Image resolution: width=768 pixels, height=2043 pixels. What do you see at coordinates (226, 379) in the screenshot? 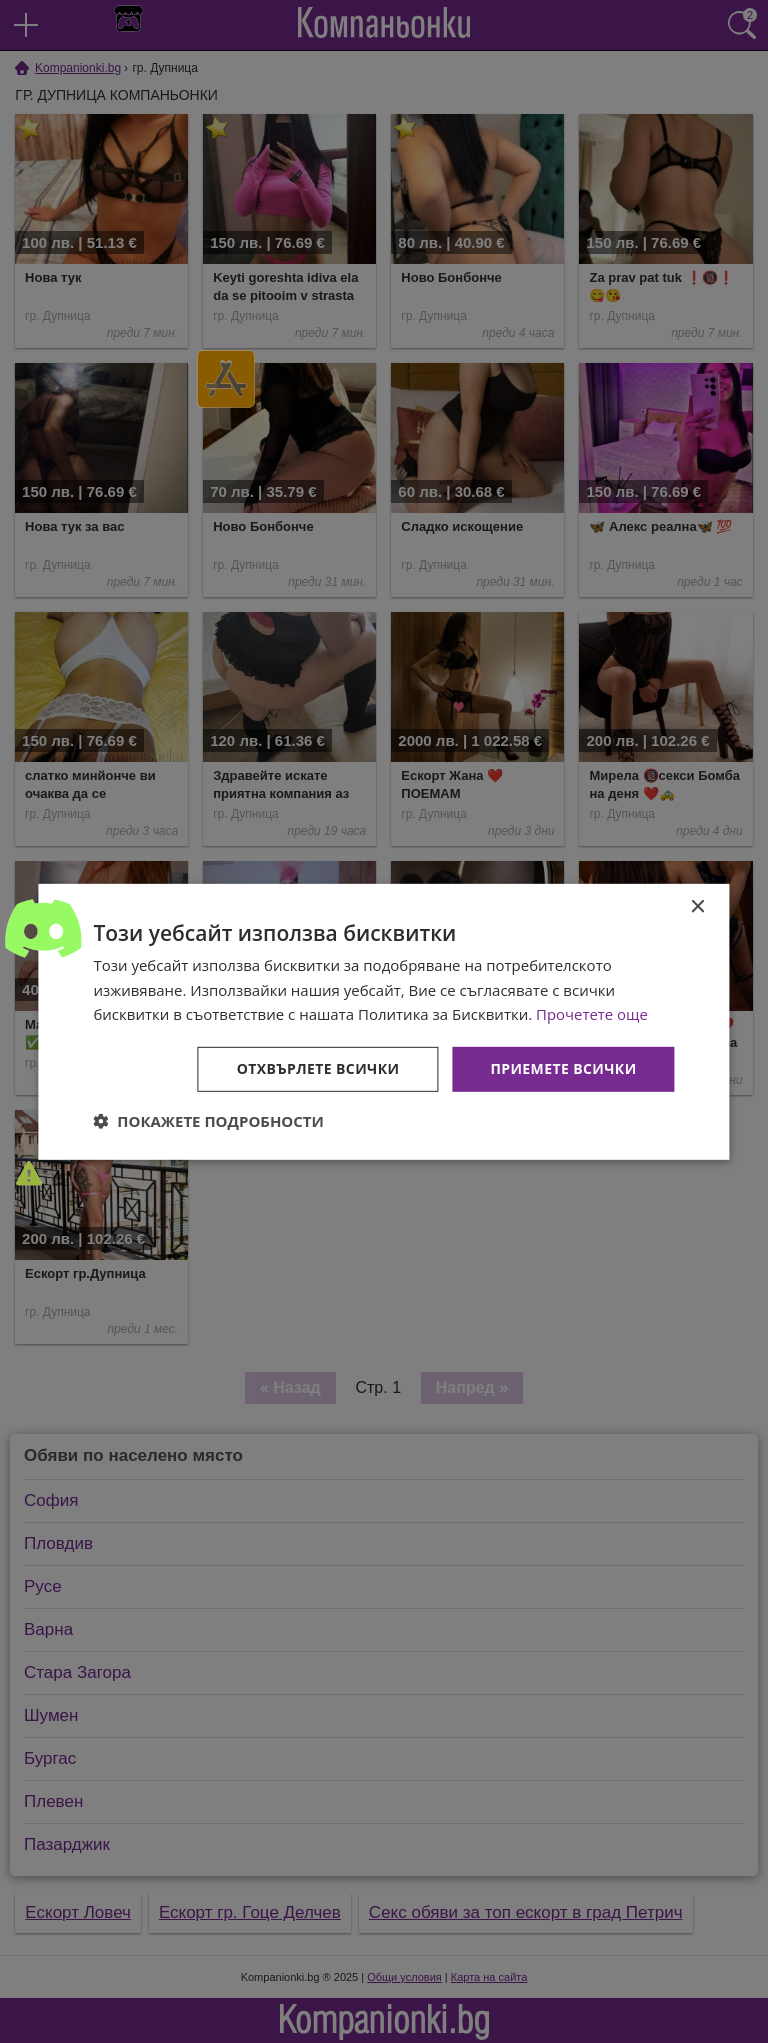
I see `open the apple app store` at bounding box center [226, 379].